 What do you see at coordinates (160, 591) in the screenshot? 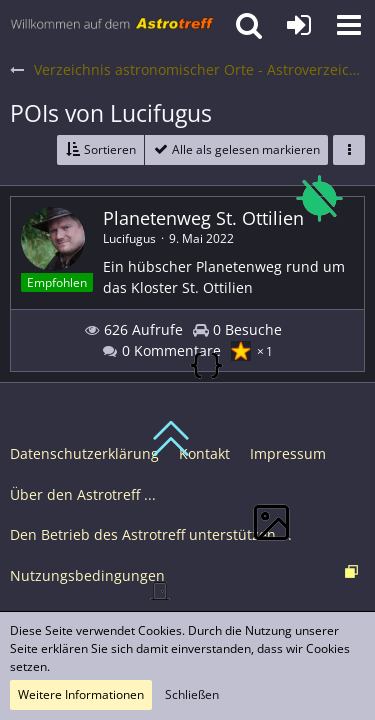
I see `exit or log out of the application` at bounding box center [160, 591].